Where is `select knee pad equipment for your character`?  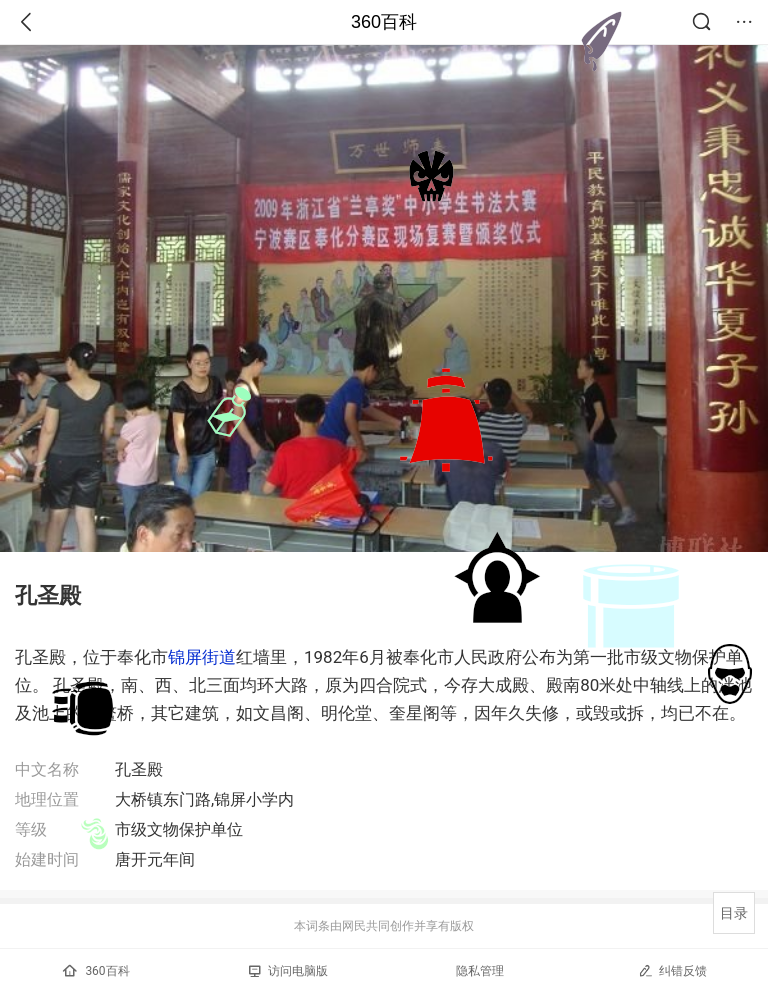 select knee pad equipment for your character is located at coordinates (82, 708).